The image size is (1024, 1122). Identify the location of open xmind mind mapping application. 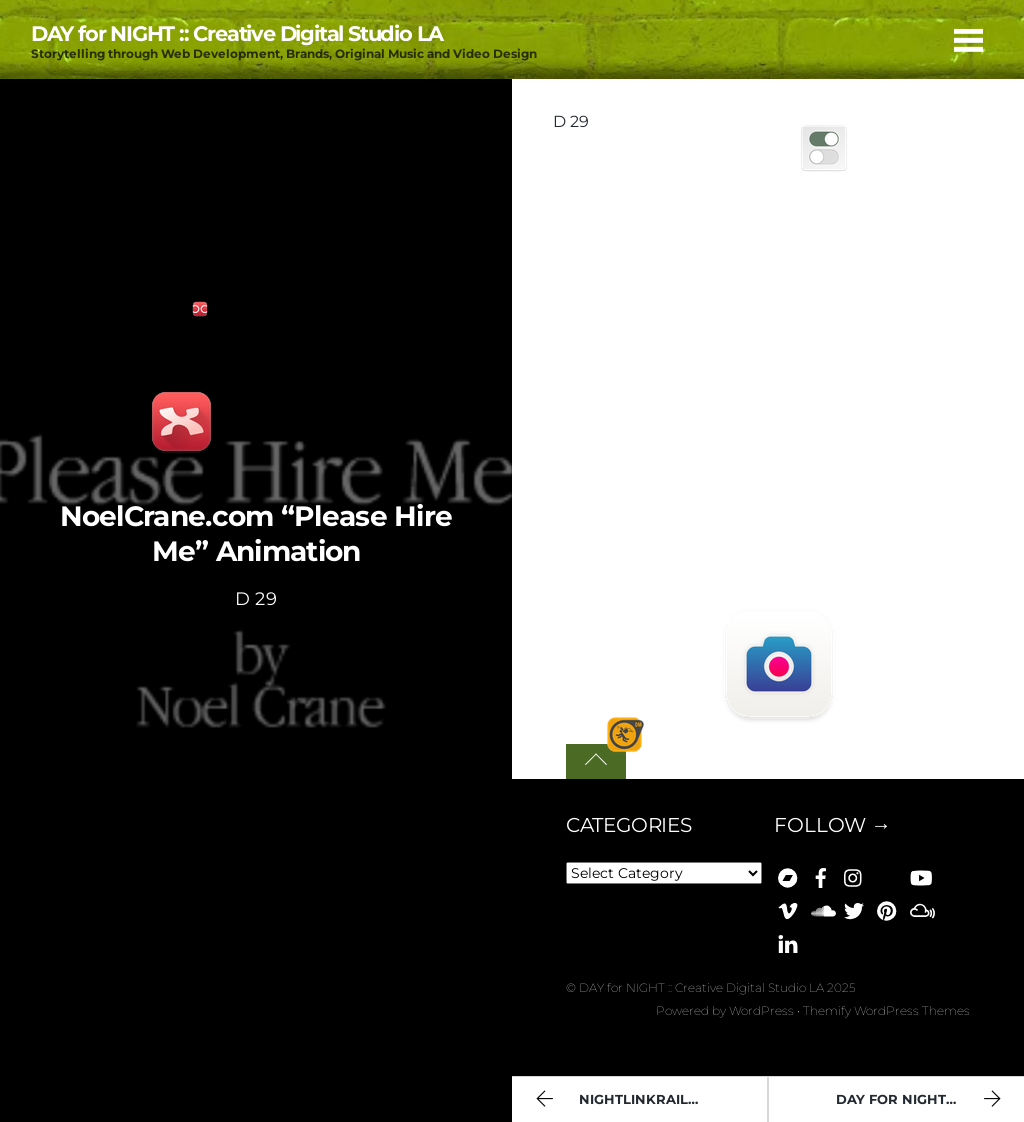
(181, 421).